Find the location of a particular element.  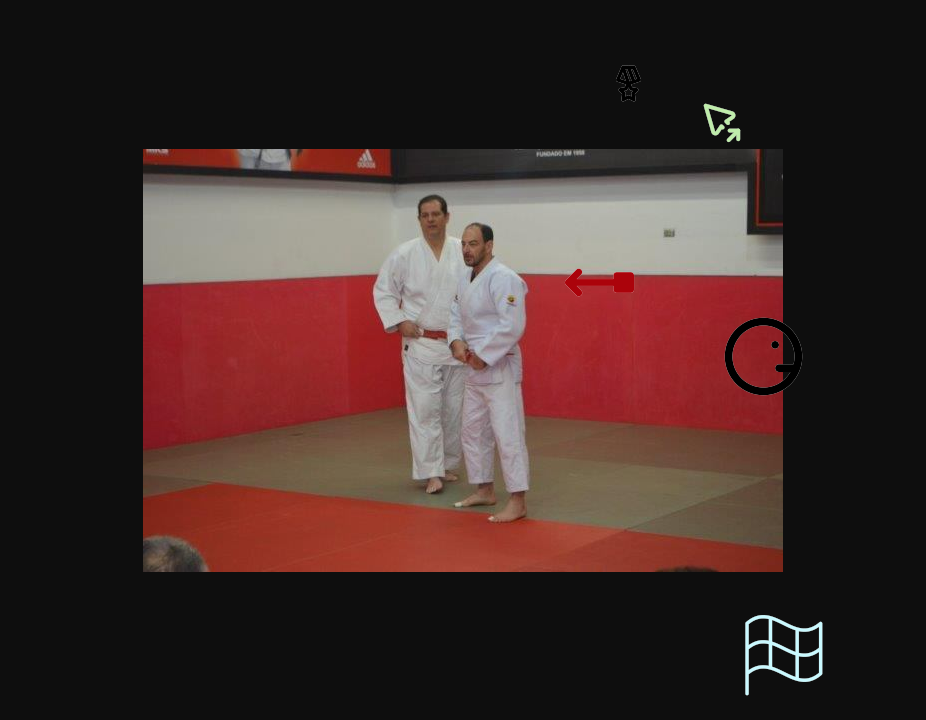

go back to previous screen is located at coordinates (599, 282).